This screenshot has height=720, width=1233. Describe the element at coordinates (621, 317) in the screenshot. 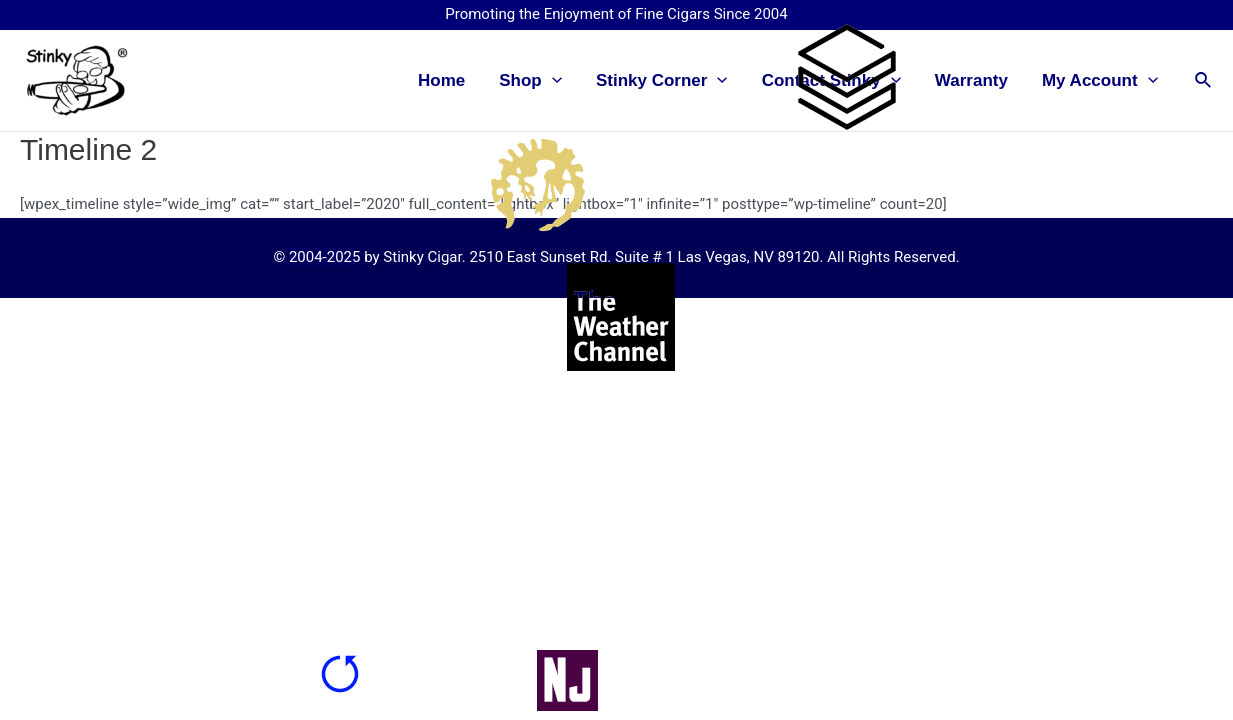

I see `open the weather channel app` at that location.